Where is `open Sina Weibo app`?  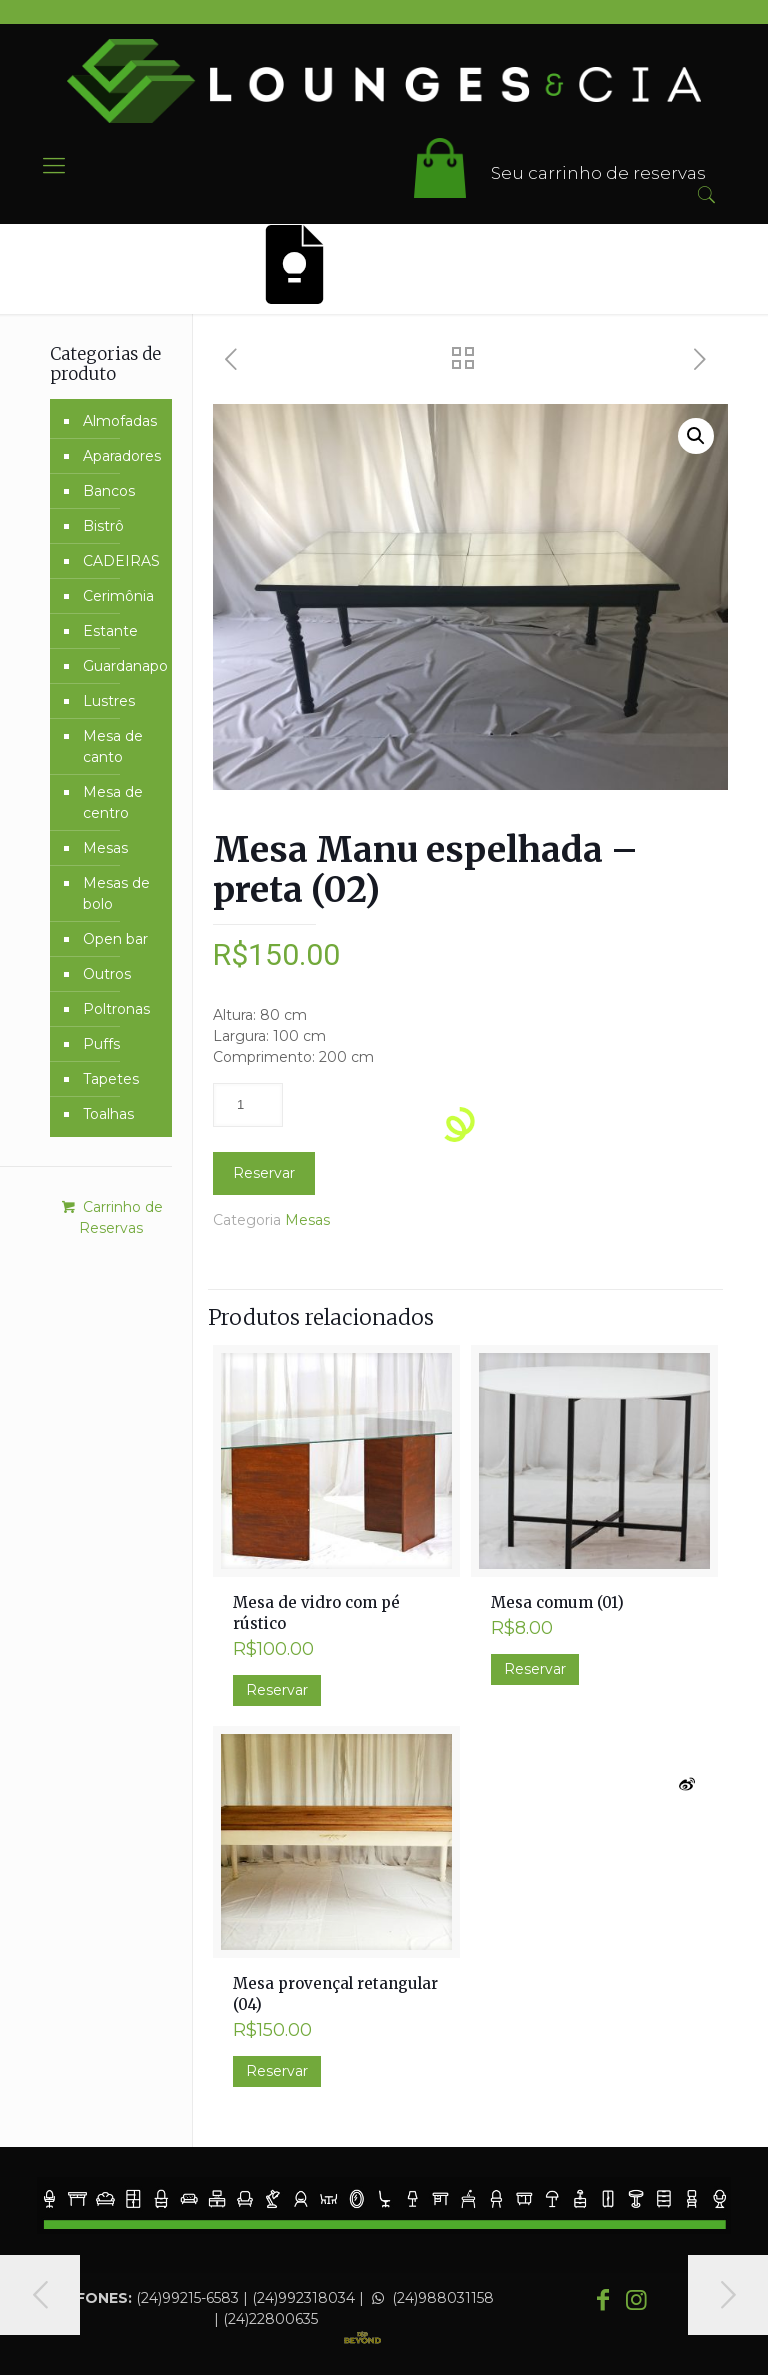
open Sina Weibo app is located at coordinates (687, 1784).